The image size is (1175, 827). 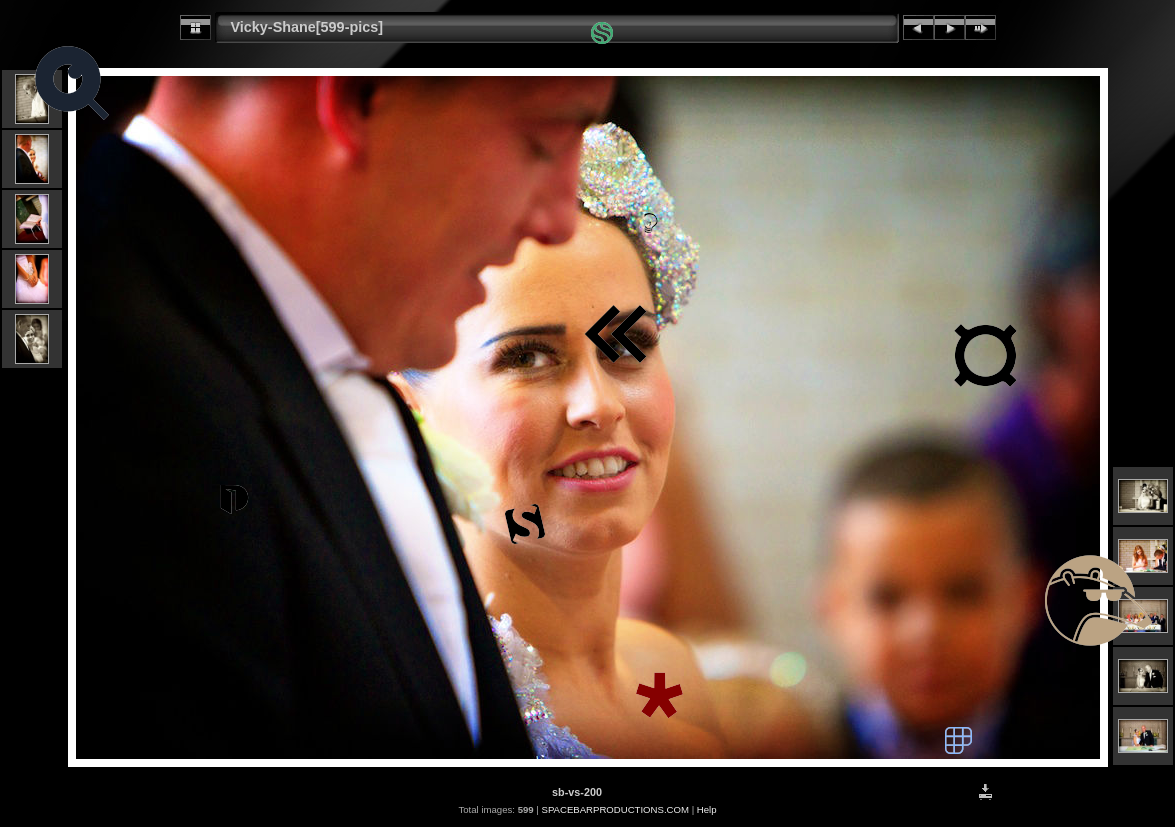 I want to click on search with visual recognition, so click(x=71, y=82).